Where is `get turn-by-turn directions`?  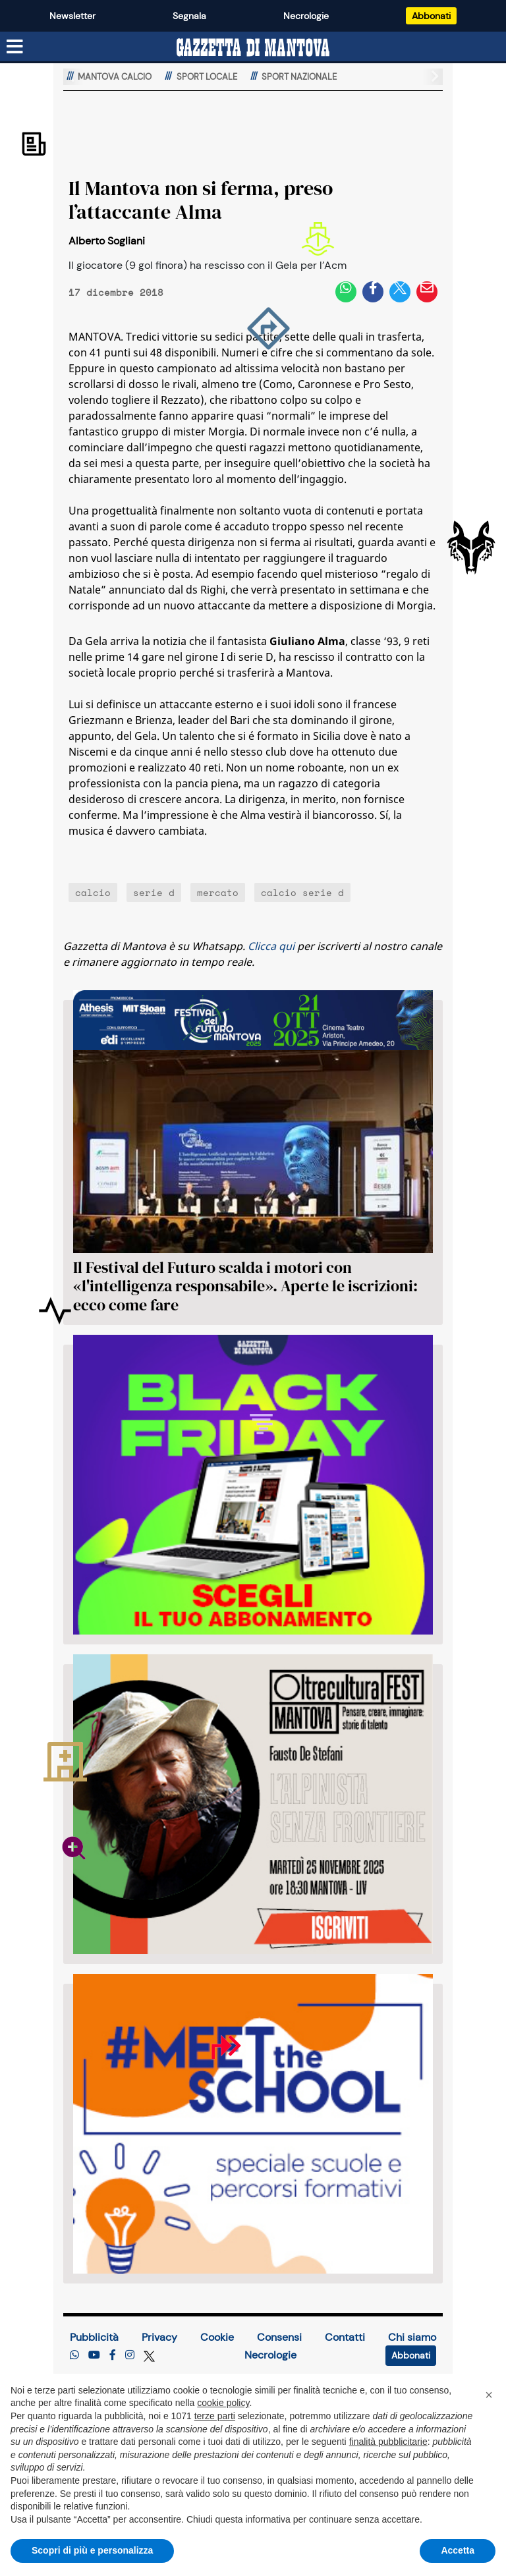 get turn-by-turn directions is located at coordinates (268, 328).